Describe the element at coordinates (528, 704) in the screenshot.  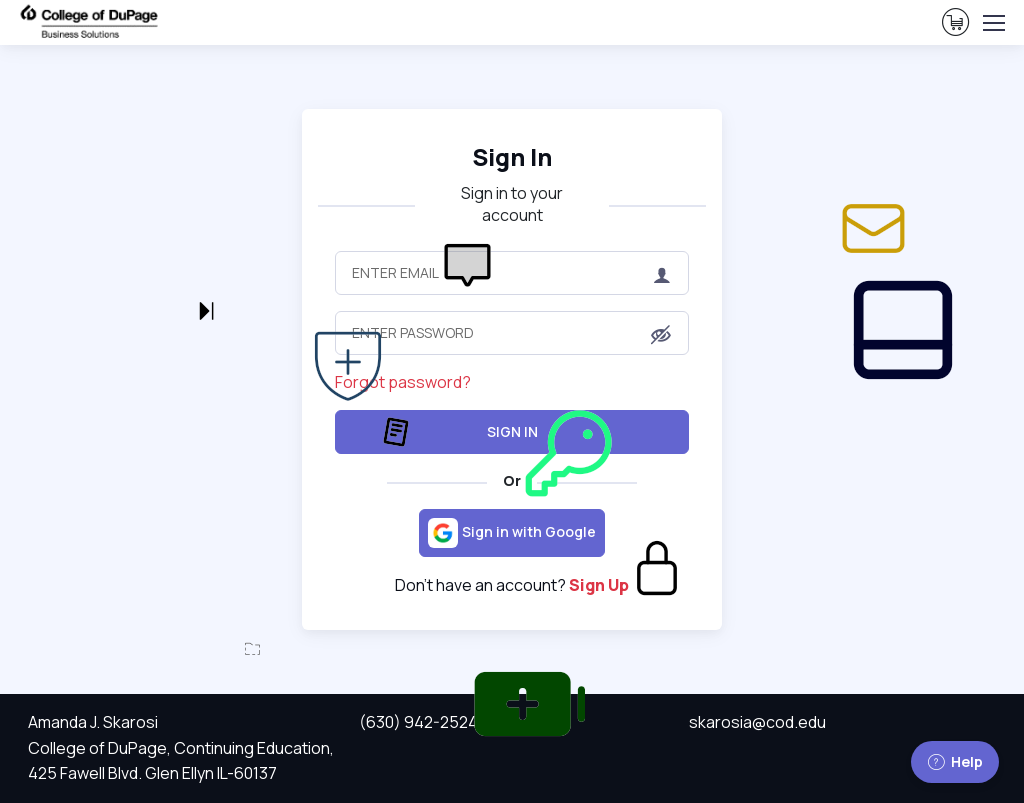
I see `add or extend battery life` at that location.